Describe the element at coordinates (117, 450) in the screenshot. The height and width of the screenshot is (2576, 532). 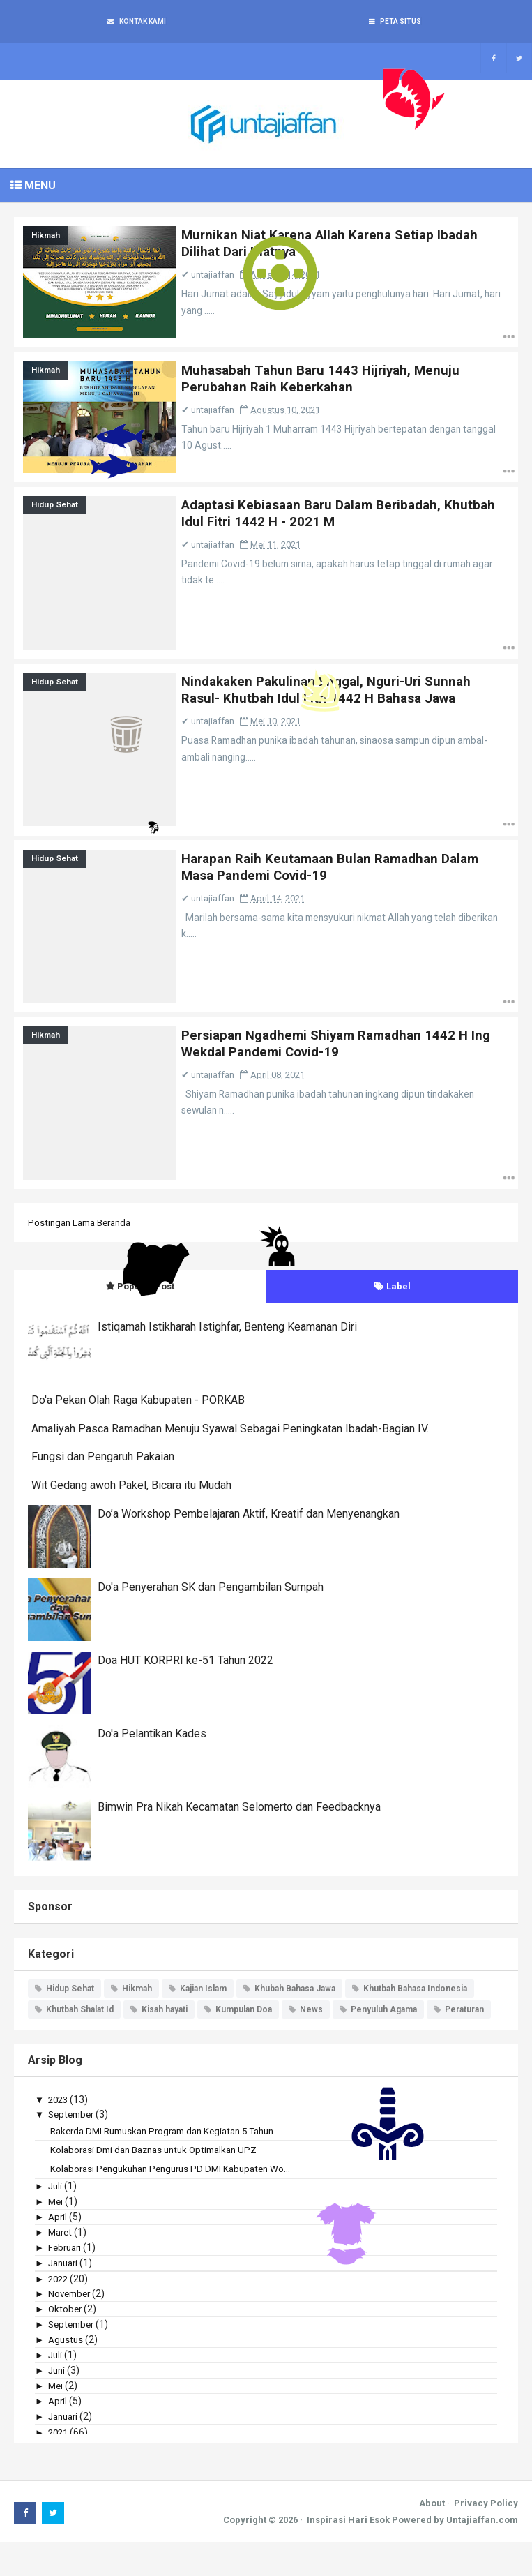
I see `indicates pisces zodiac sign` at that location.